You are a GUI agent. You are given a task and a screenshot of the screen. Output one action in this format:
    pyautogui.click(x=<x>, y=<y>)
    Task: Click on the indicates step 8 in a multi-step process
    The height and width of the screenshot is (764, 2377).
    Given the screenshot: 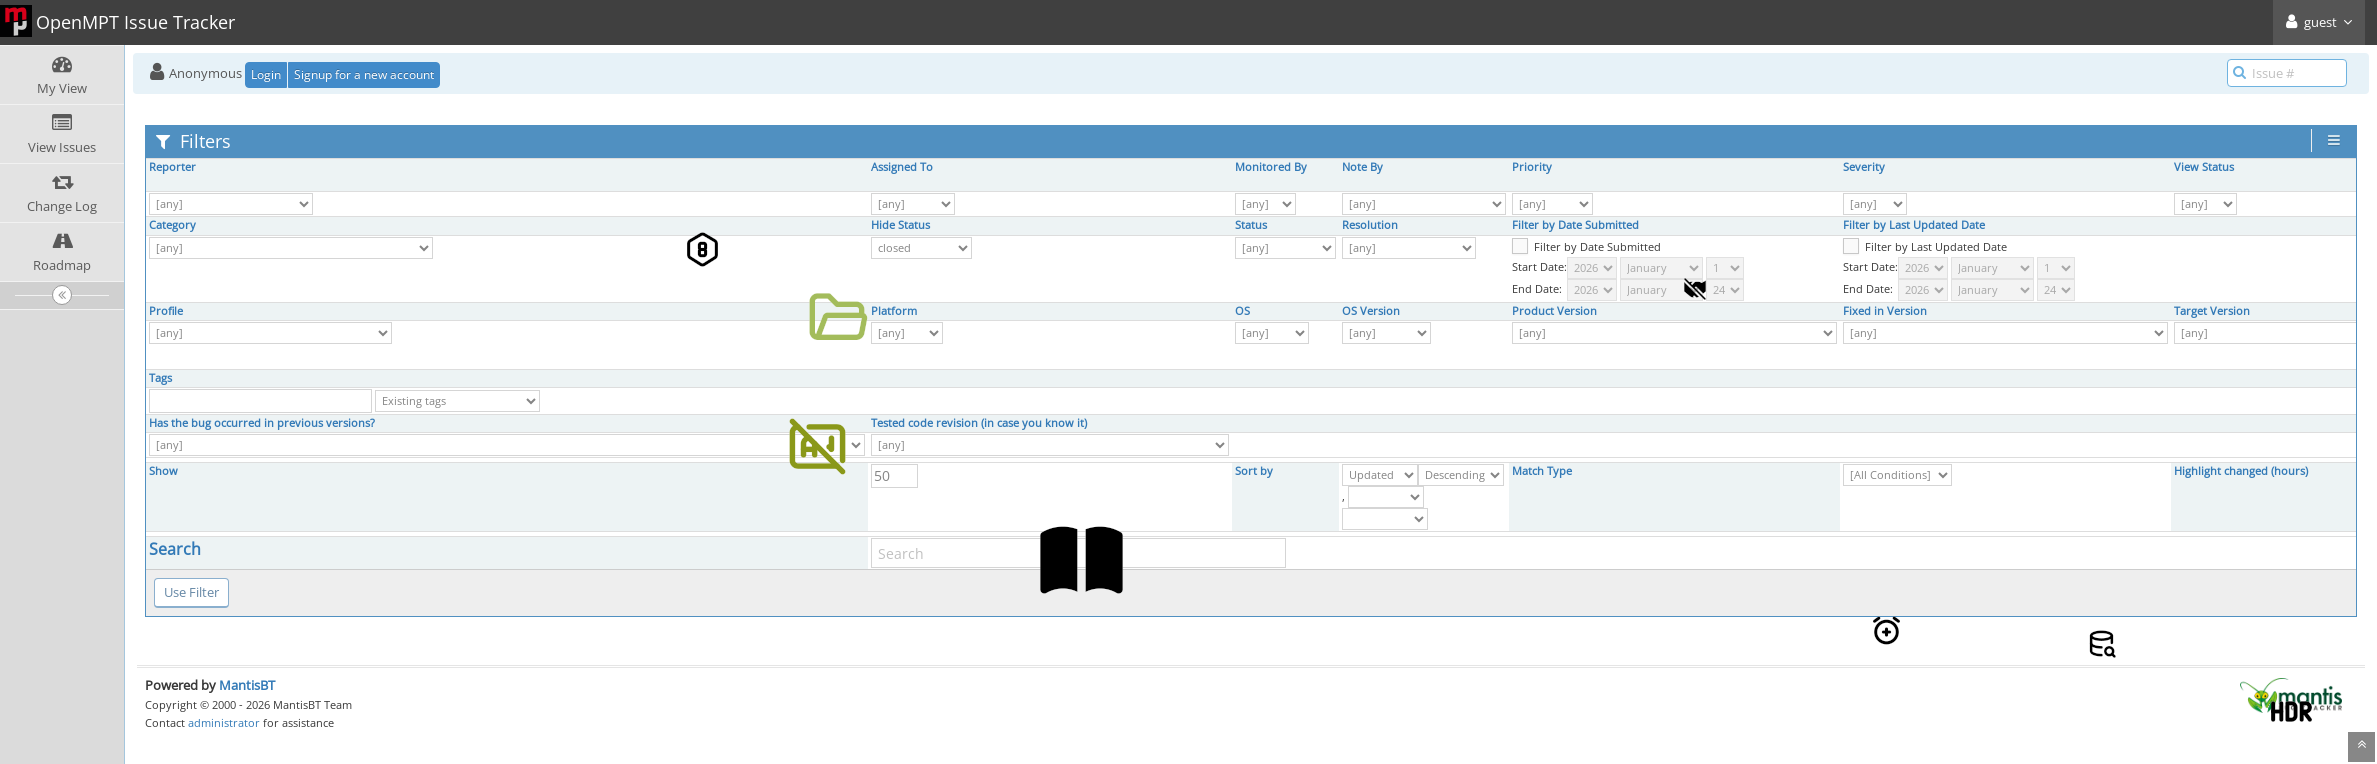 What is the action you would take?
    pyautogui.click(x=702, y=249)
    